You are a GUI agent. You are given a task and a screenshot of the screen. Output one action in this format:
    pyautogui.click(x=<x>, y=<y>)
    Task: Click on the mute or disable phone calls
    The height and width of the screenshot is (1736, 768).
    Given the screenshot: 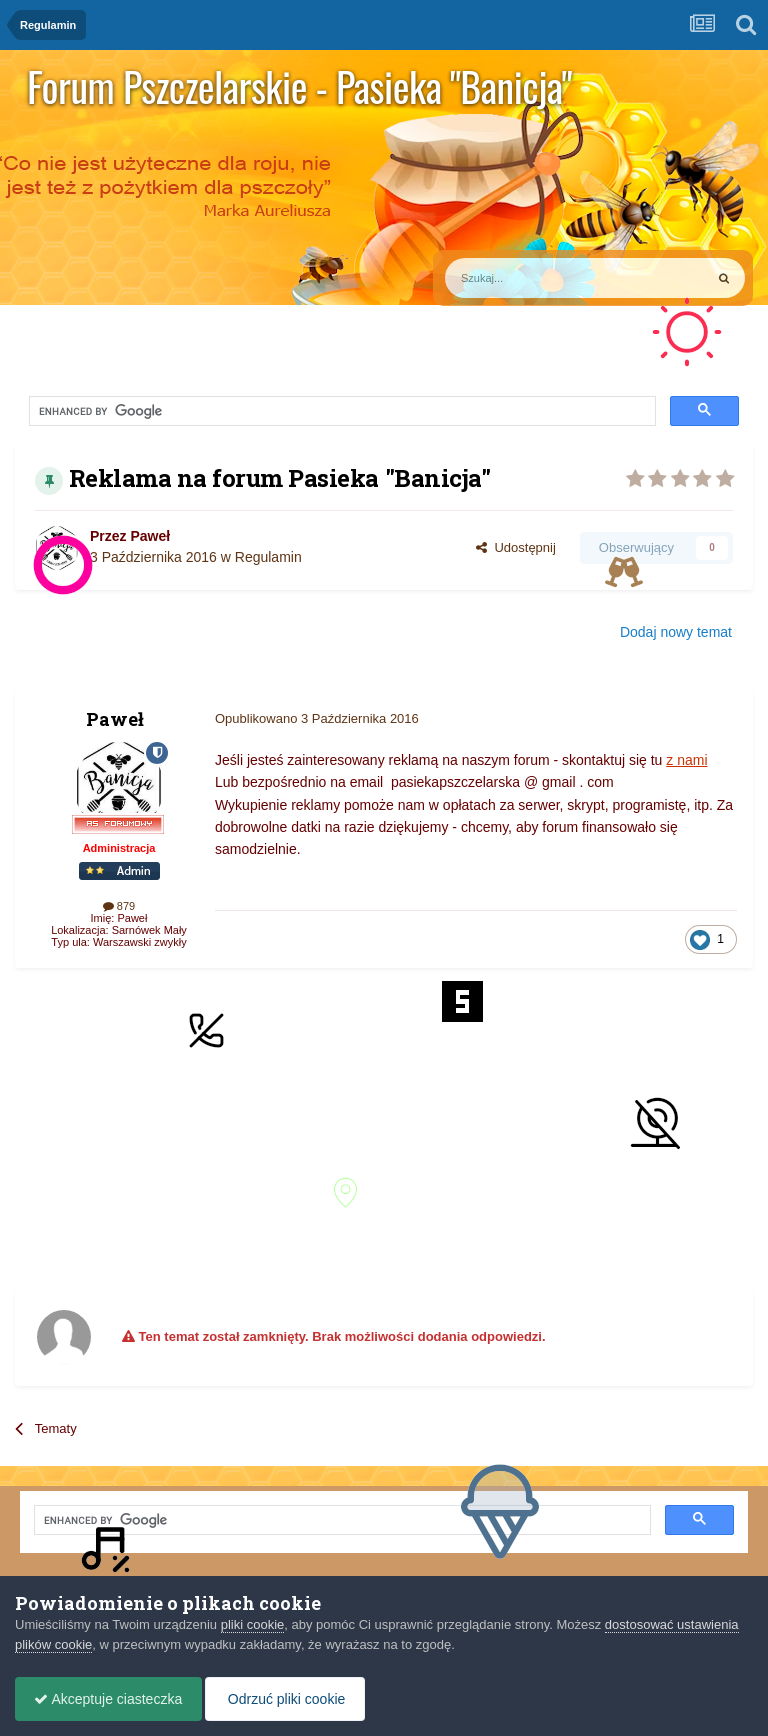 What is the action you would take?
    pyautogui.click(x=206, y=1030)
    